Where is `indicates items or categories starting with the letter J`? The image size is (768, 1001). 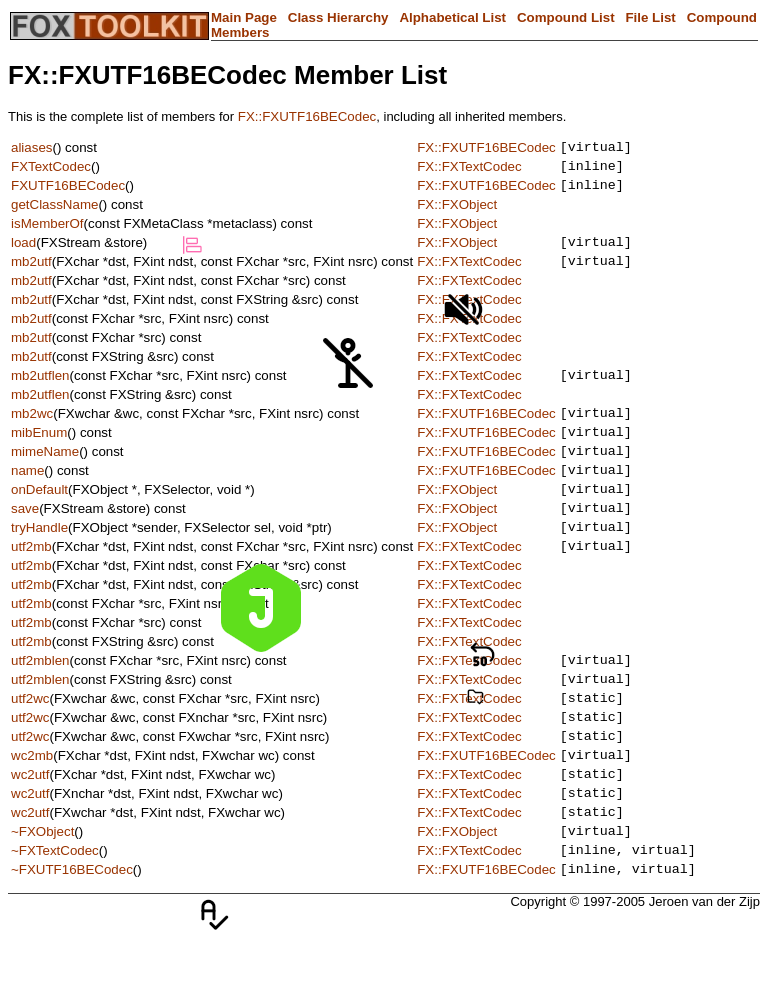
indicates items or categories starting with the letter J is located at coordinates (261, 608).